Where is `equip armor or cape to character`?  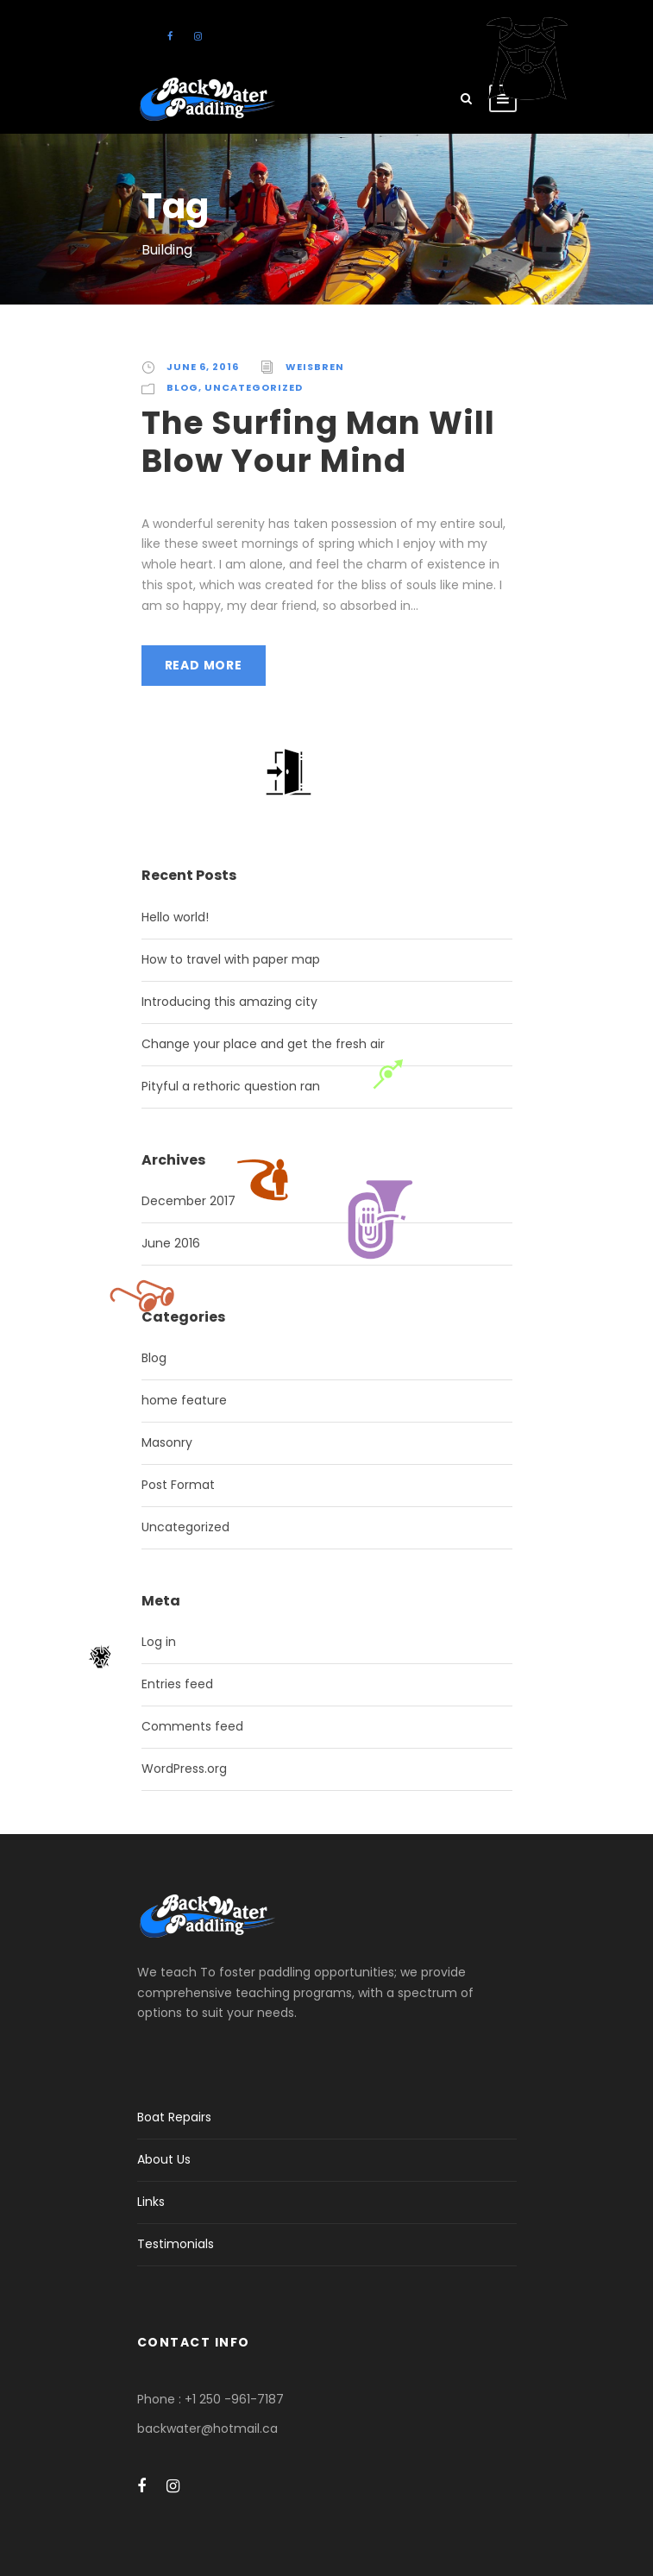
equip armor or cape to character is located at coordinates (527, 58).